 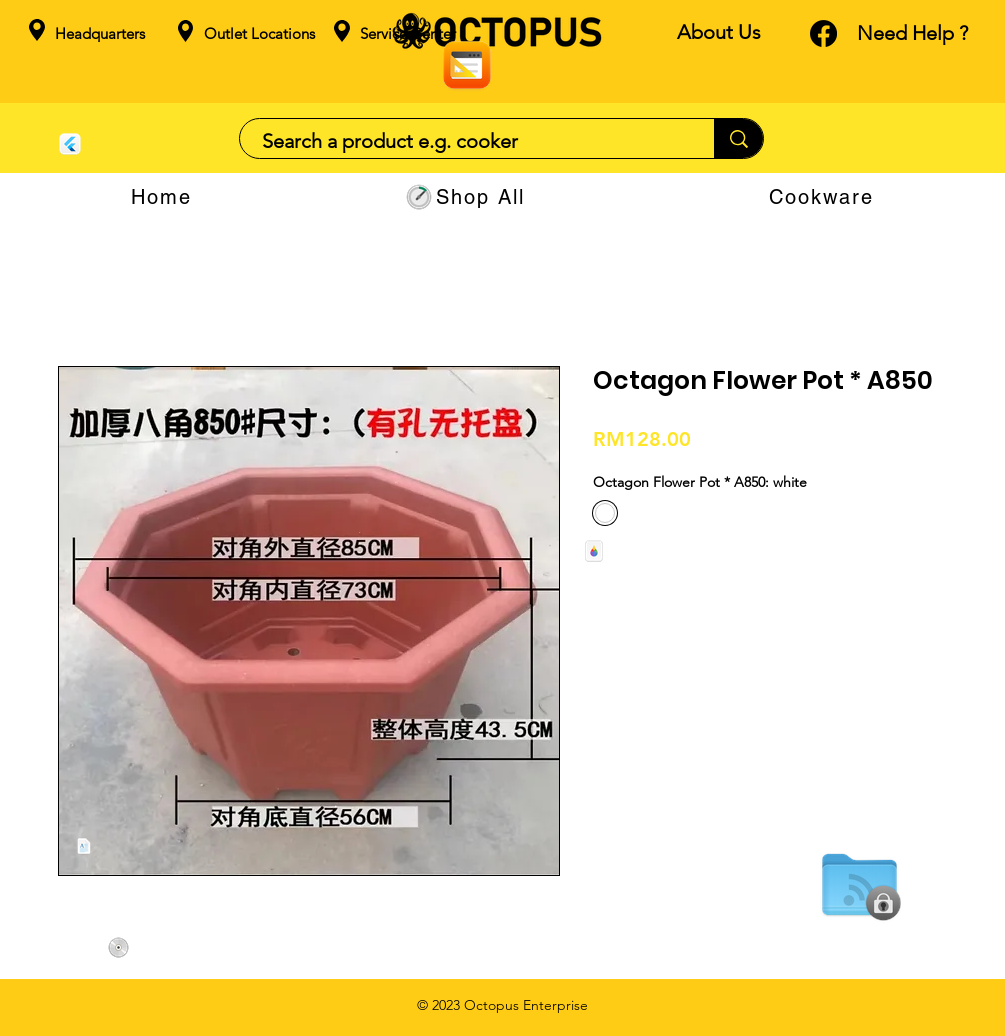 I want to click on an ICC color profile file, so click(x=594, y=551).